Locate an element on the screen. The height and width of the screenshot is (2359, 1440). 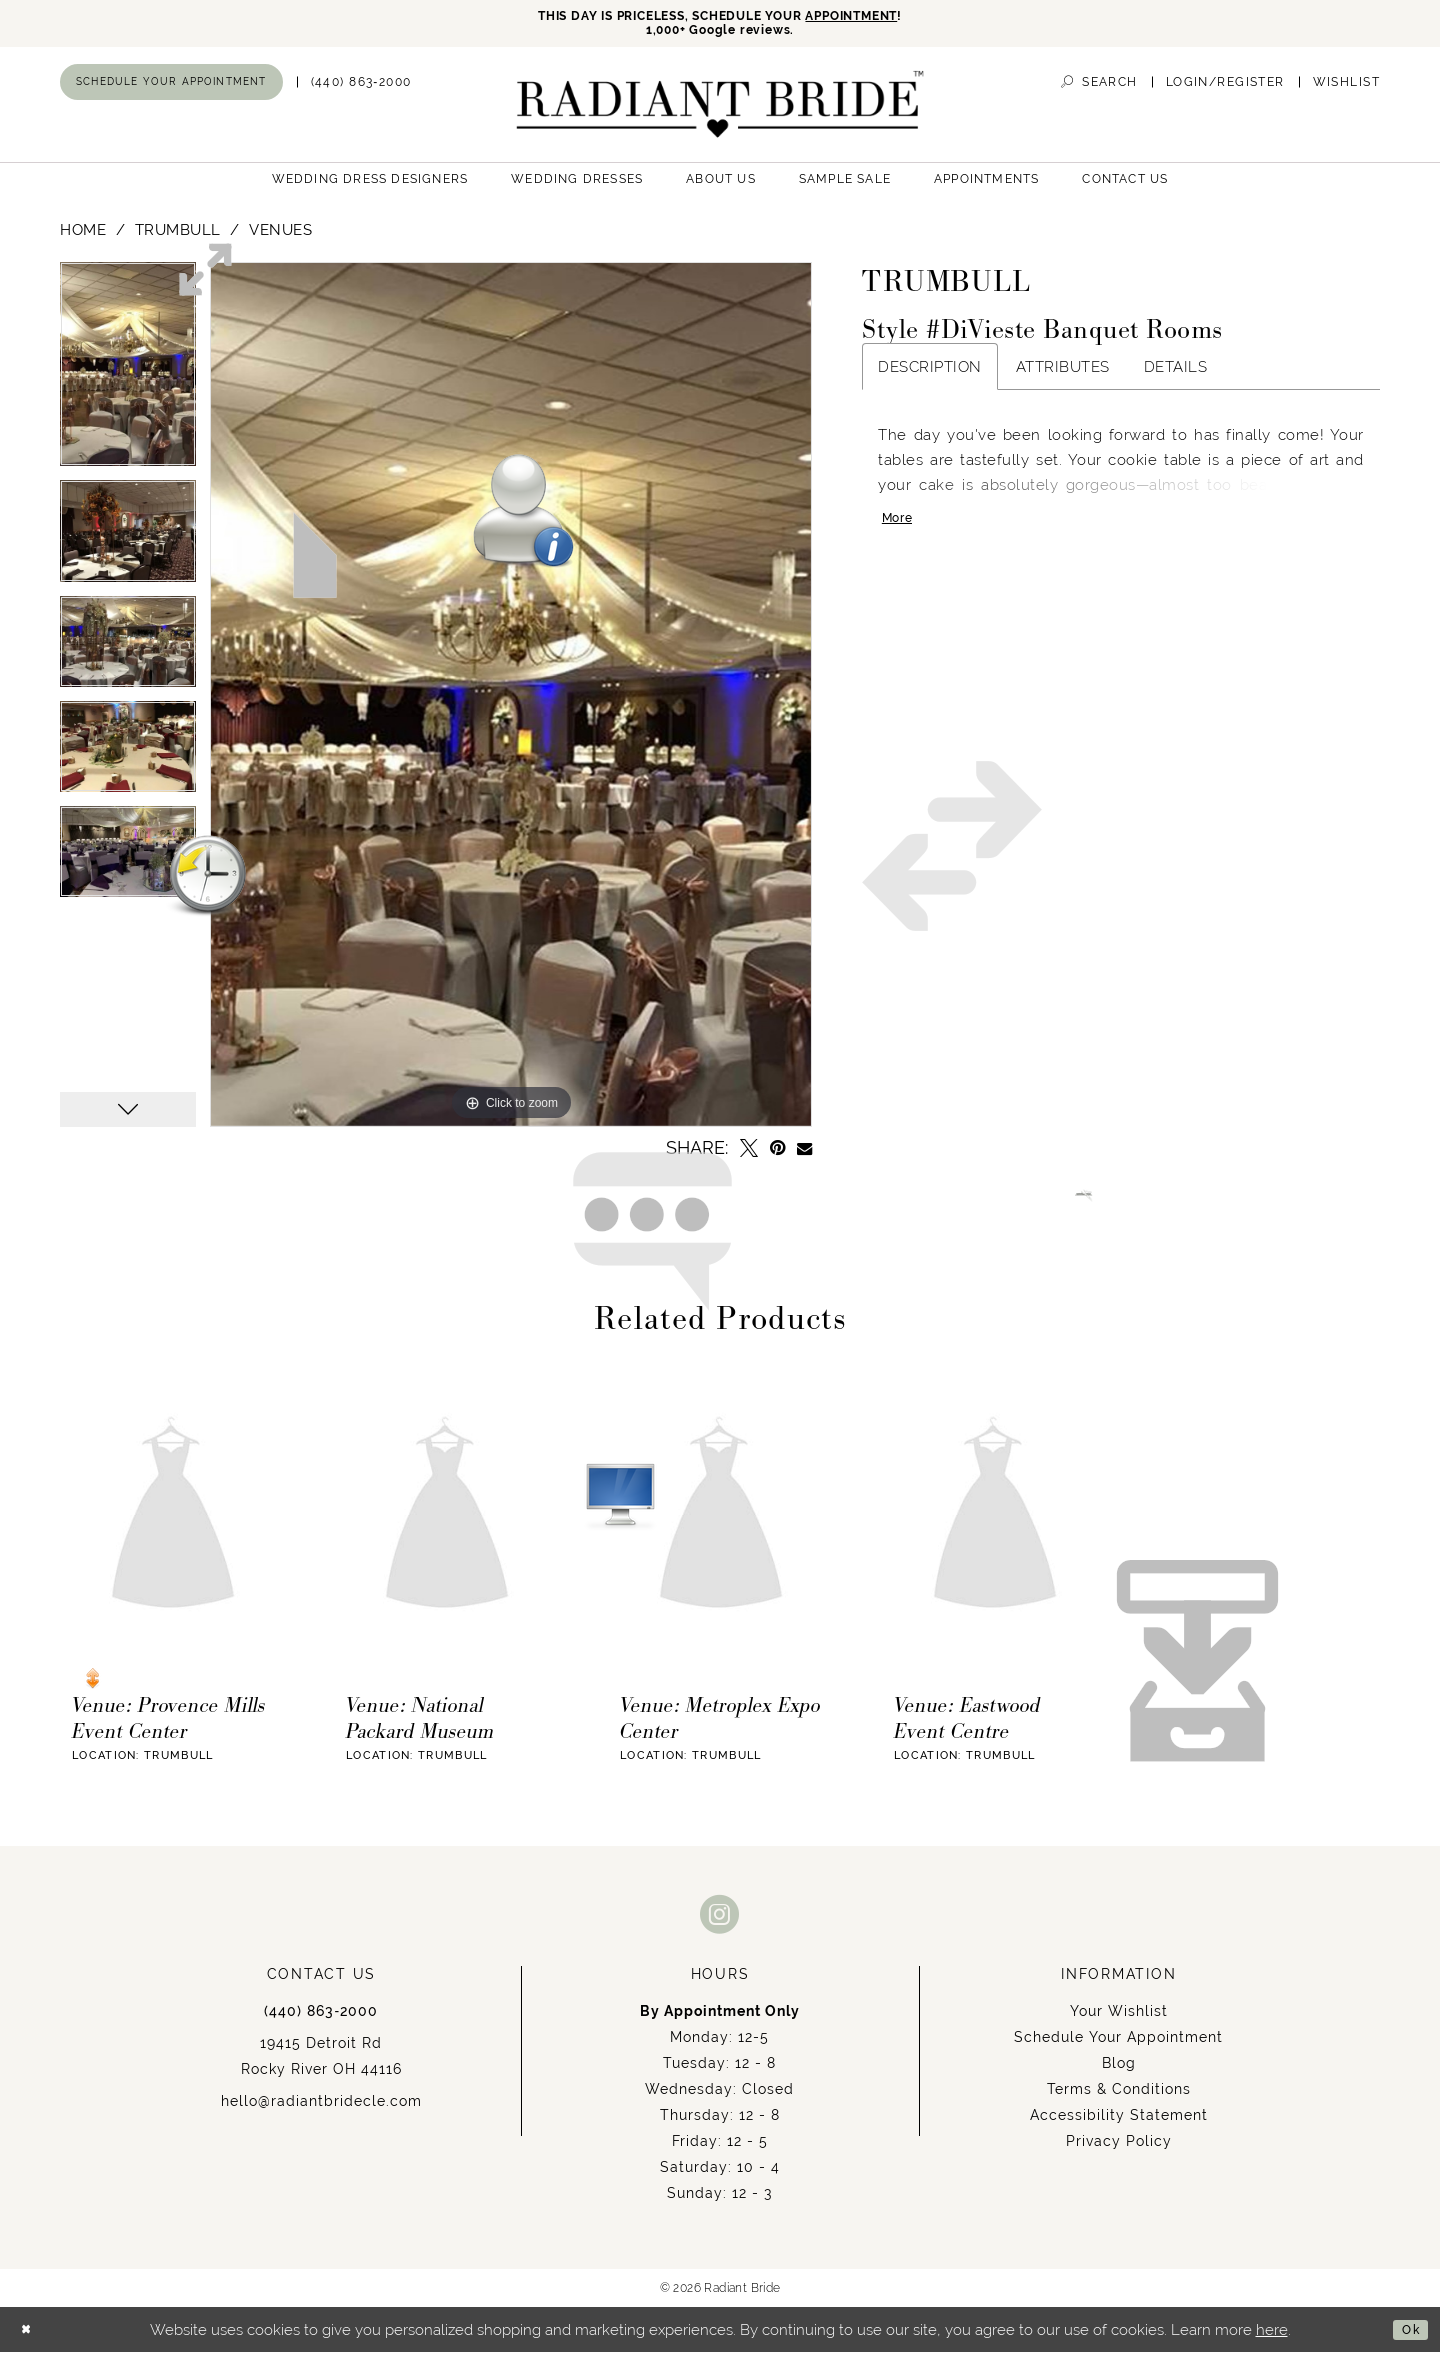
expand content to fullscreen mode is located at coordinates (205, 269).